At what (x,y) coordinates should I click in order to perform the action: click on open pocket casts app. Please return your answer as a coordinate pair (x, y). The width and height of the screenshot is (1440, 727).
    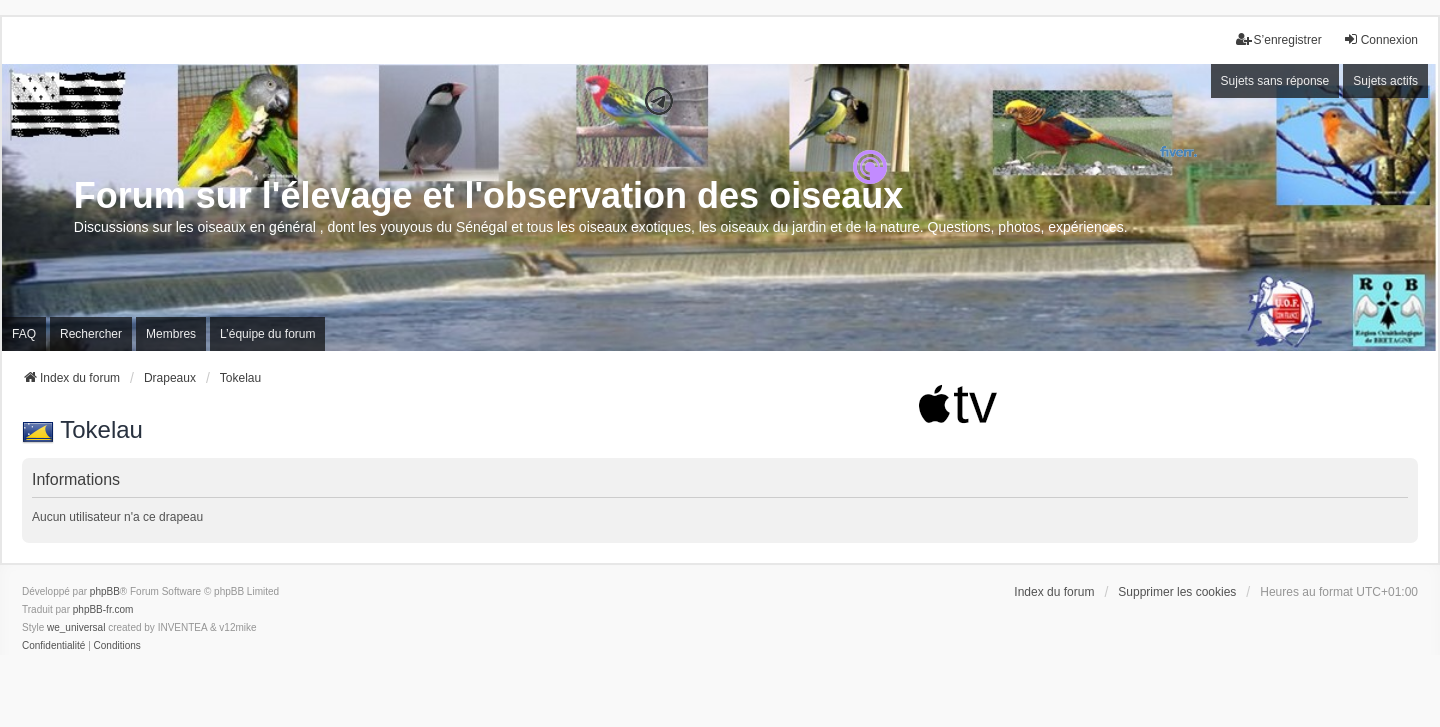
    Looking at the image, I should click on (870, 167).